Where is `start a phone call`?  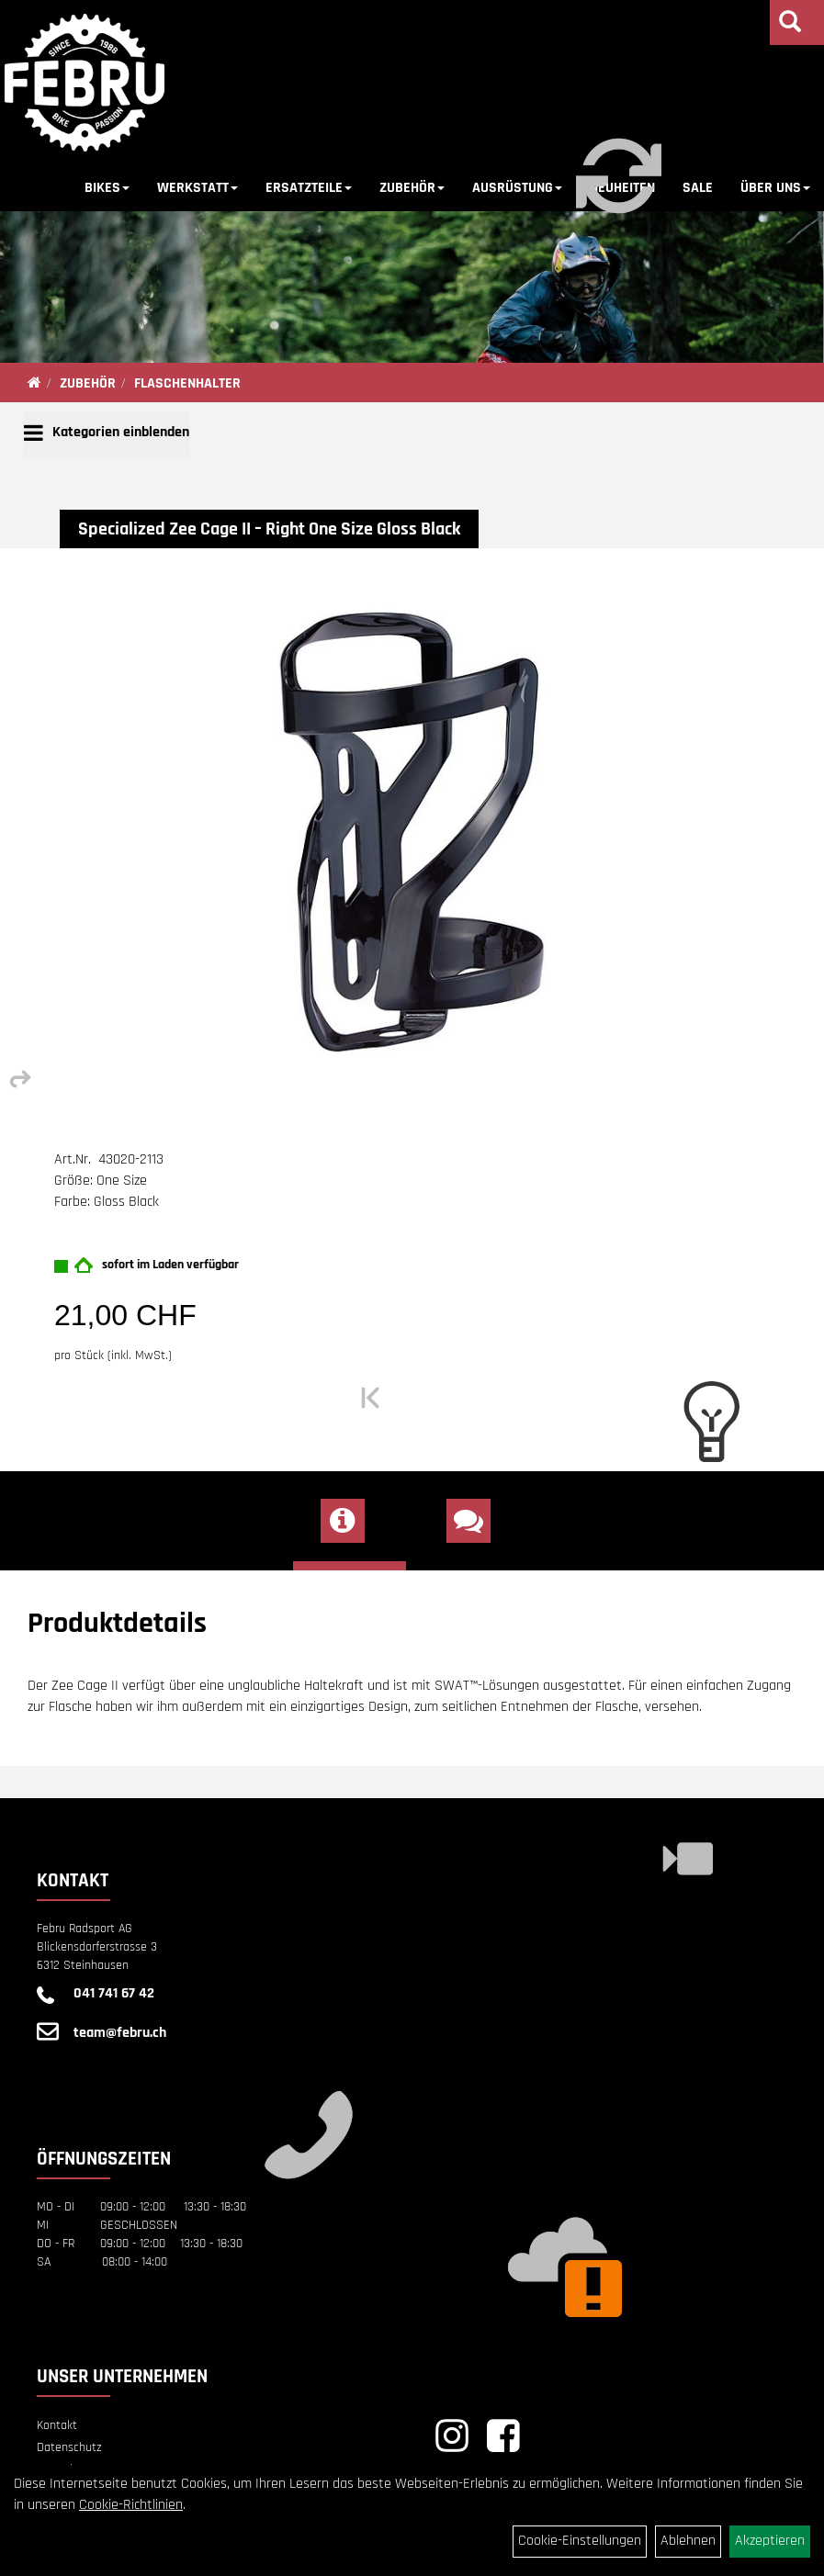
start a phone call is located at coordinates (308, 2134).